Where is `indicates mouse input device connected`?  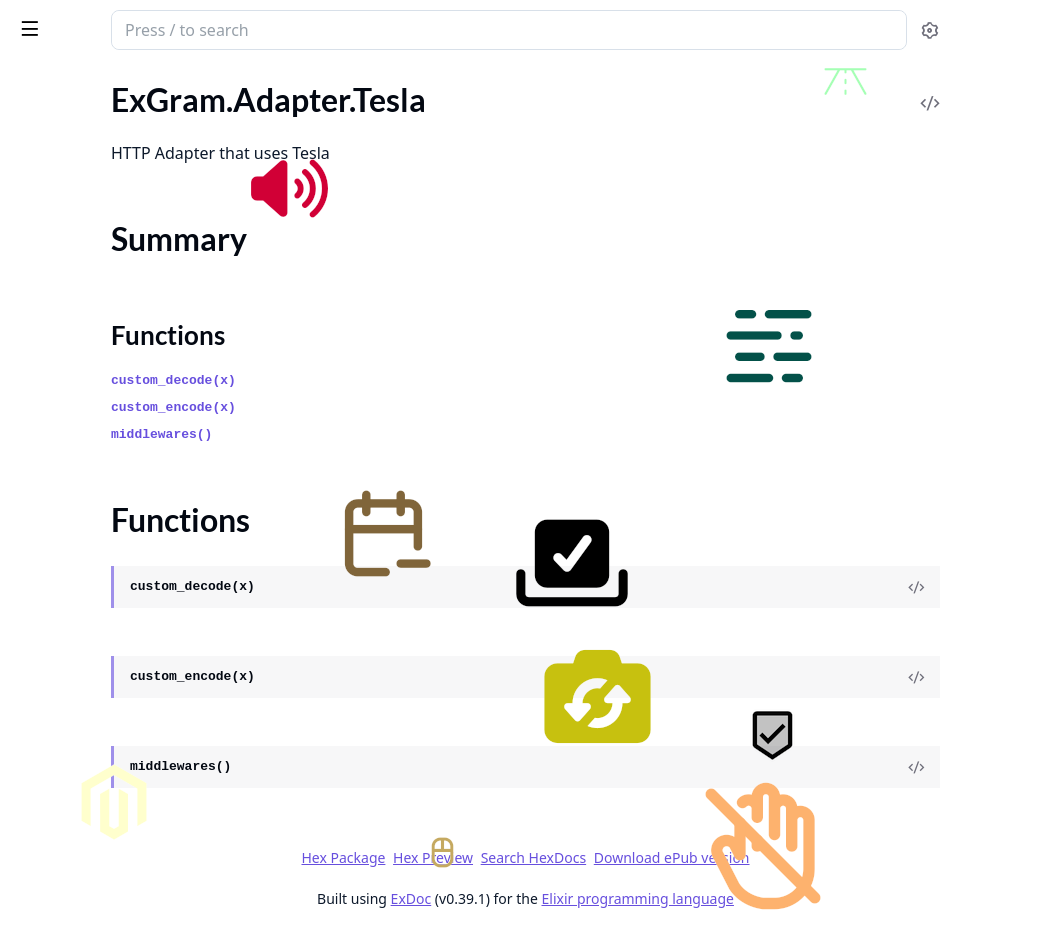 indicates mouse input device connected is located at coordinates (442, 852).